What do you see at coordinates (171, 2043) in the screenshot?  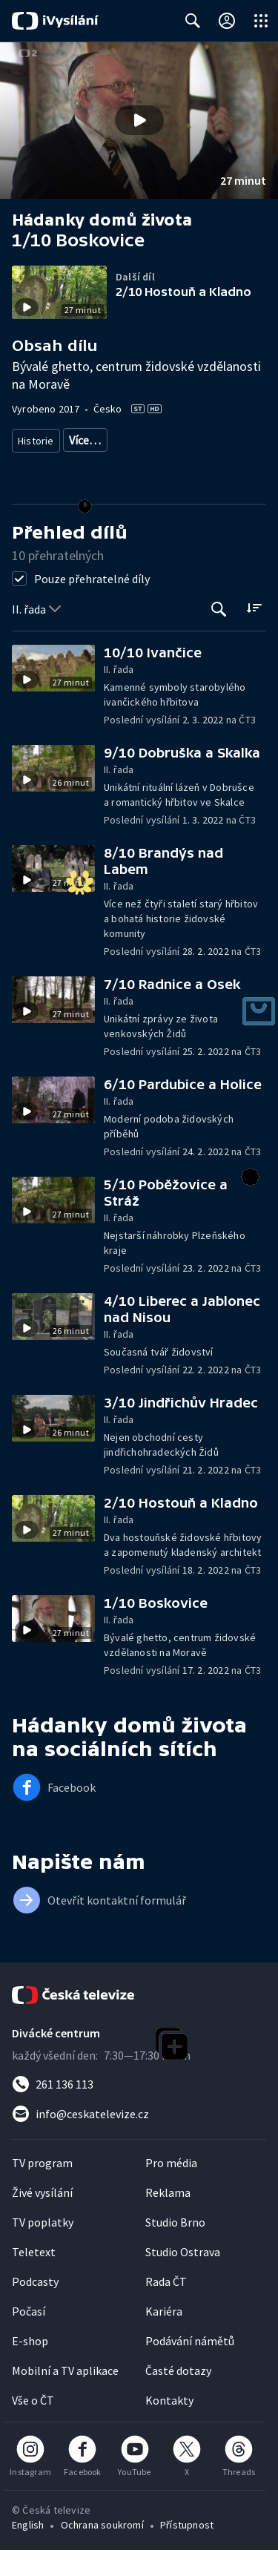 I see `duplicate or copy an item` at bounding box center [171, 2043].